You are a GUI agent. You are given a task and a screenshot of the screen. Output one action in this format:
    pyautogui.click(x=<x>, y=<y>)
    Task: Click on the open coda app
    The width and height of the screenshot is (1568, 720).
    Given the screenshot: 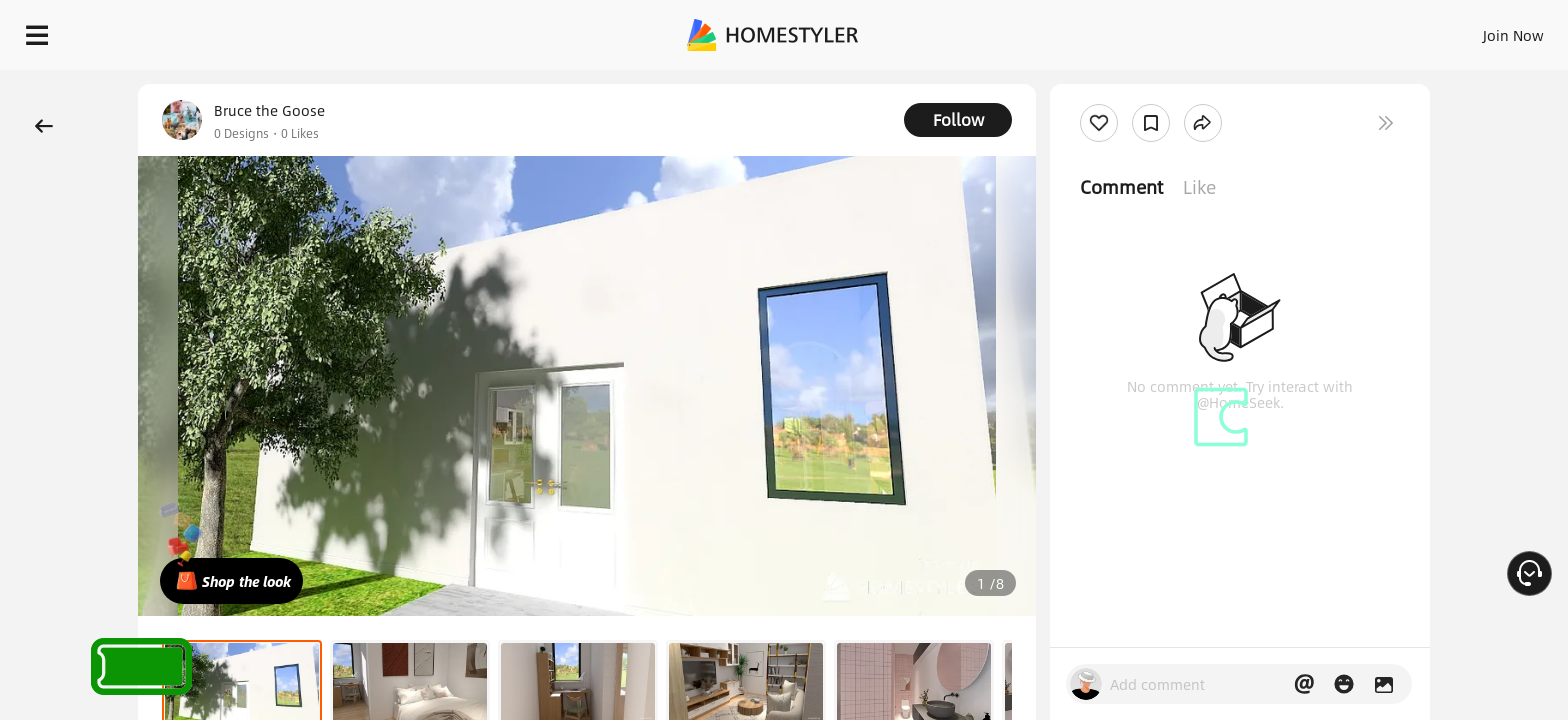 What is the action you would take?
    pyautogui.click(x=1221, y=417)
    